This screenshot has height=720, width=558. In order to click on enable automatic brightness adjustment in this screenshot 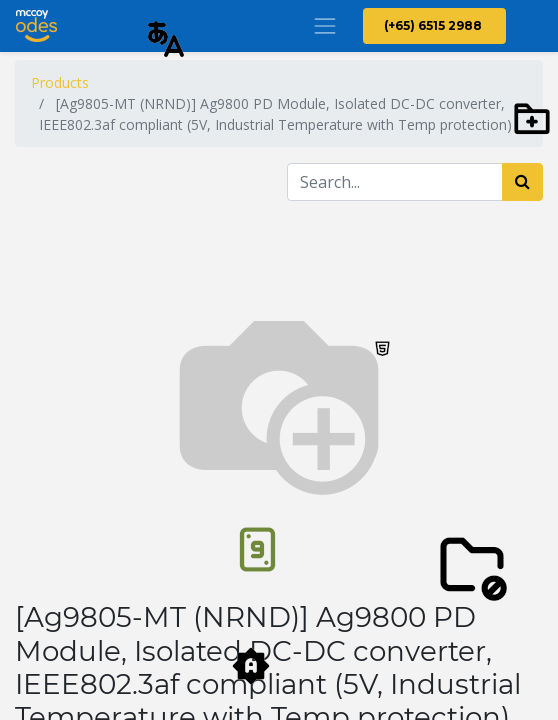, I will do `click(251, 666)`.